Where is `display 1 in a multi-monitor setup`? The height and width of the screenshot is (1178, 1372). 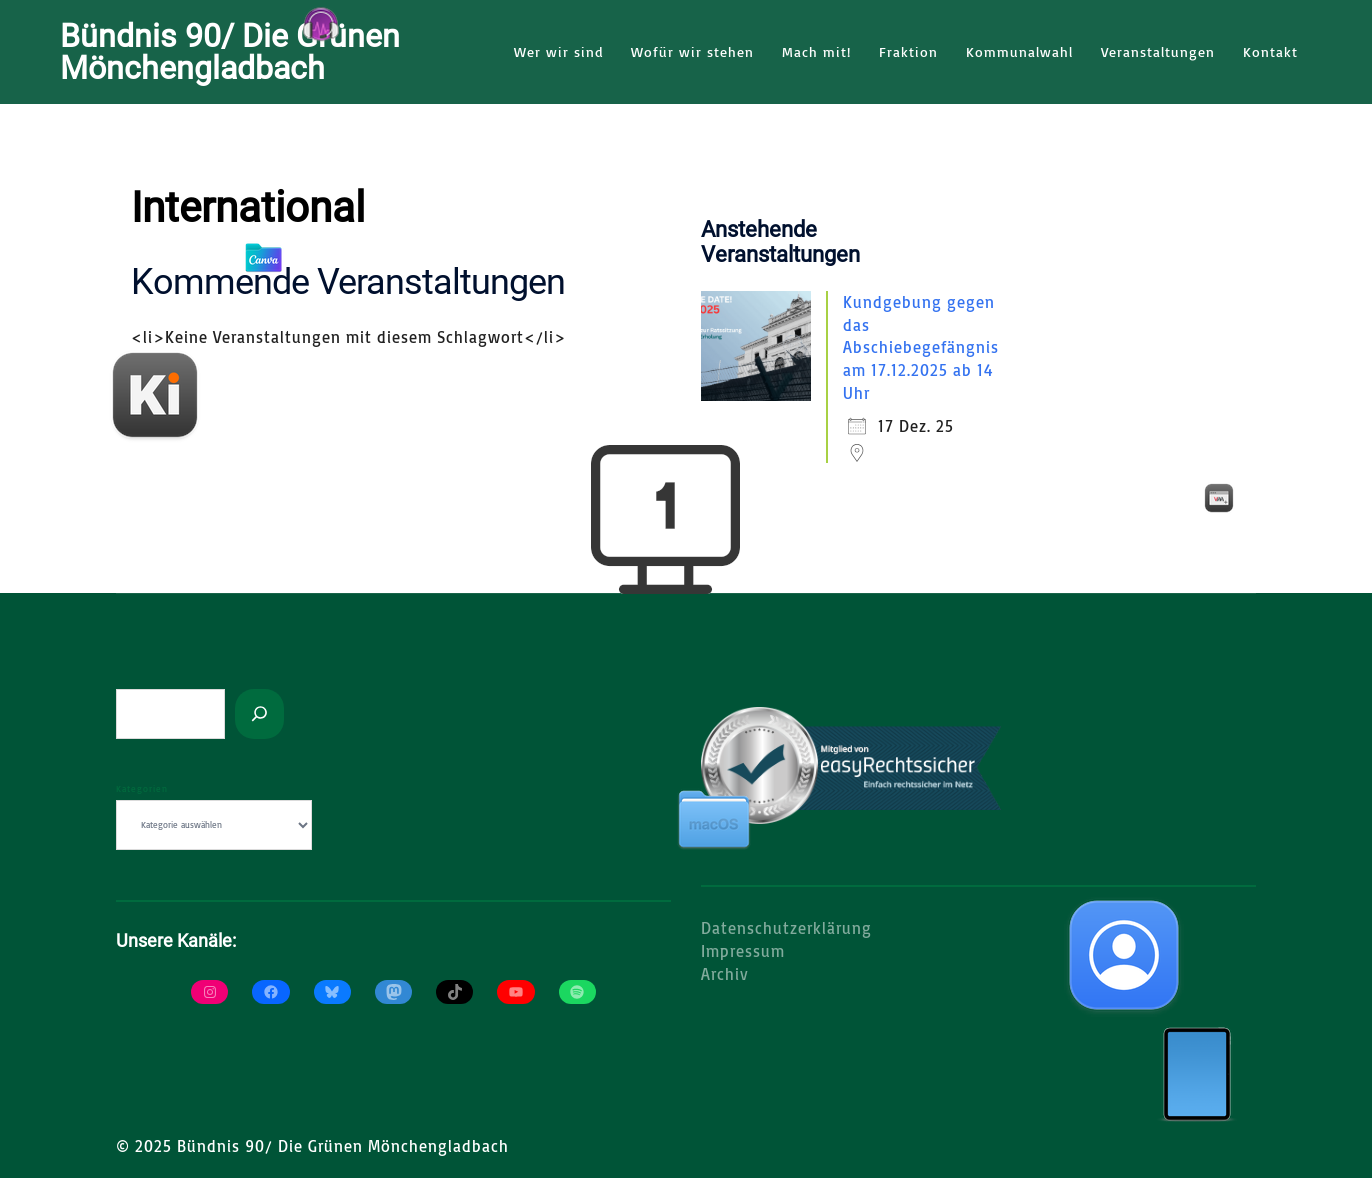
display 1 in a multi-monitor setup is located at coordinates (665, 519).